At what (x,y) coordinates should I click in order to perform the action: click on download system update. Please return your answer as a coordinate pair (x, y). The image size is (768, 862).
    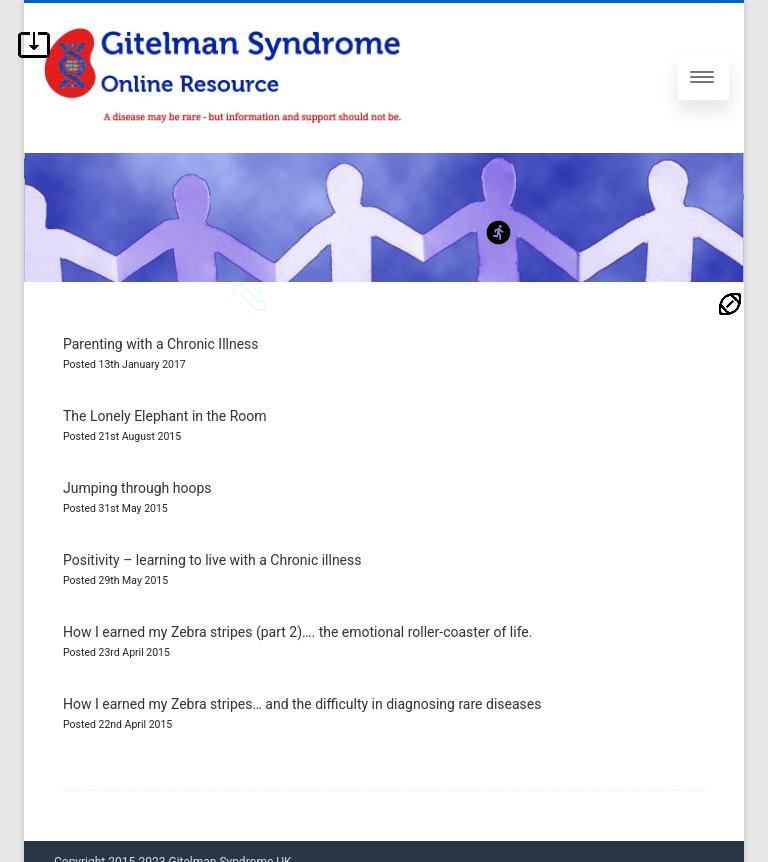
    Looking at the image, I should click on (34, 45).